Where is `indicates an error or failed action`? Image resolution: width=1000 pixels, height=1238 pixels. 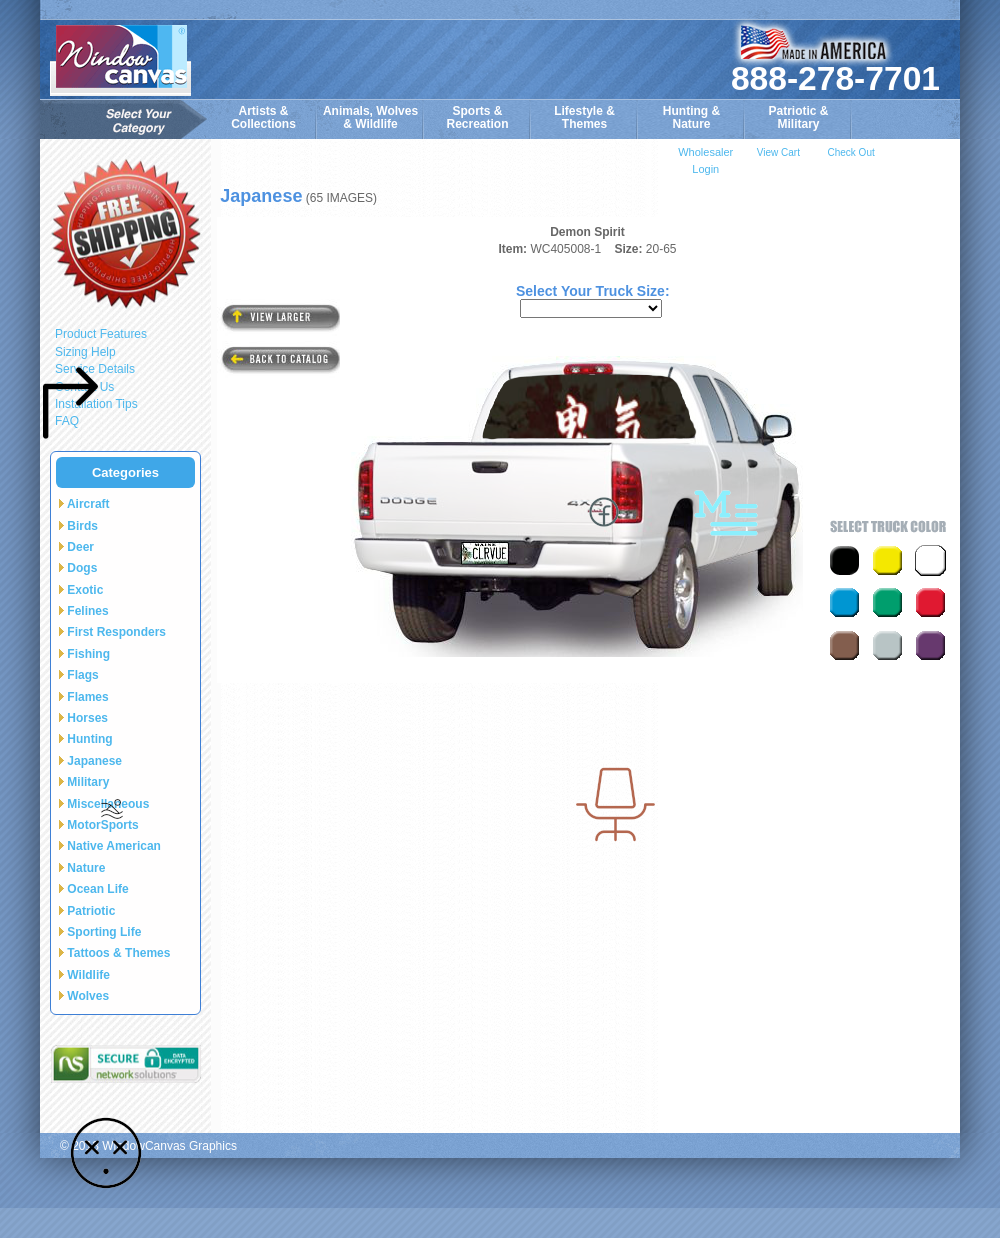
indicates an error or failed action is located at coordinates (106, 1153).